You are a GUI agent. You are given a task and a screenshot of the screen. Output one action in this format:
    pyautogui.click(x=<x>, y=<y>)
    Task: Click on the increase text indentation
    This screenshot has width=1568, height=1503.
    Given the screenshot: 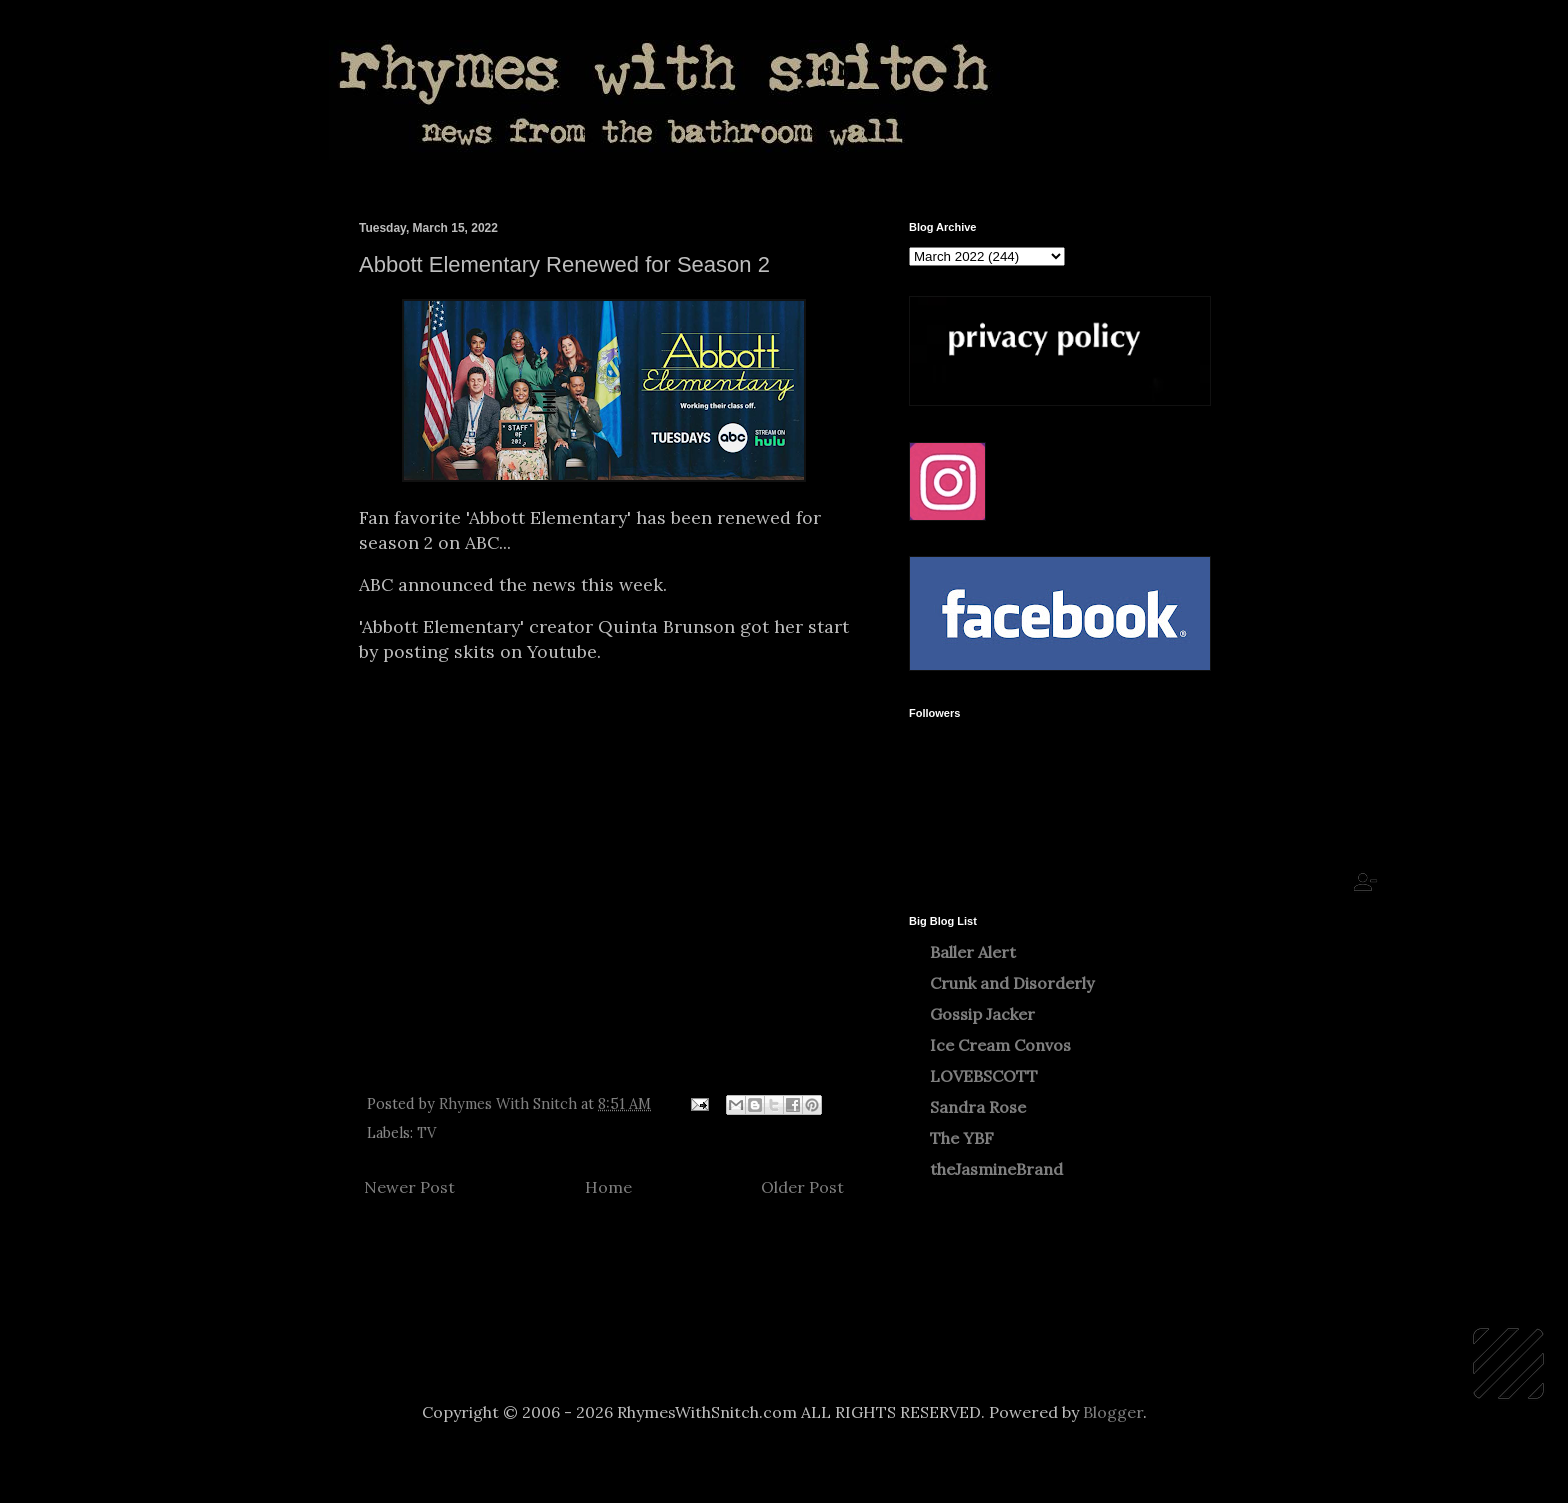 What is the action you would take?
    pyautogui.click(x=544, y=402)
    